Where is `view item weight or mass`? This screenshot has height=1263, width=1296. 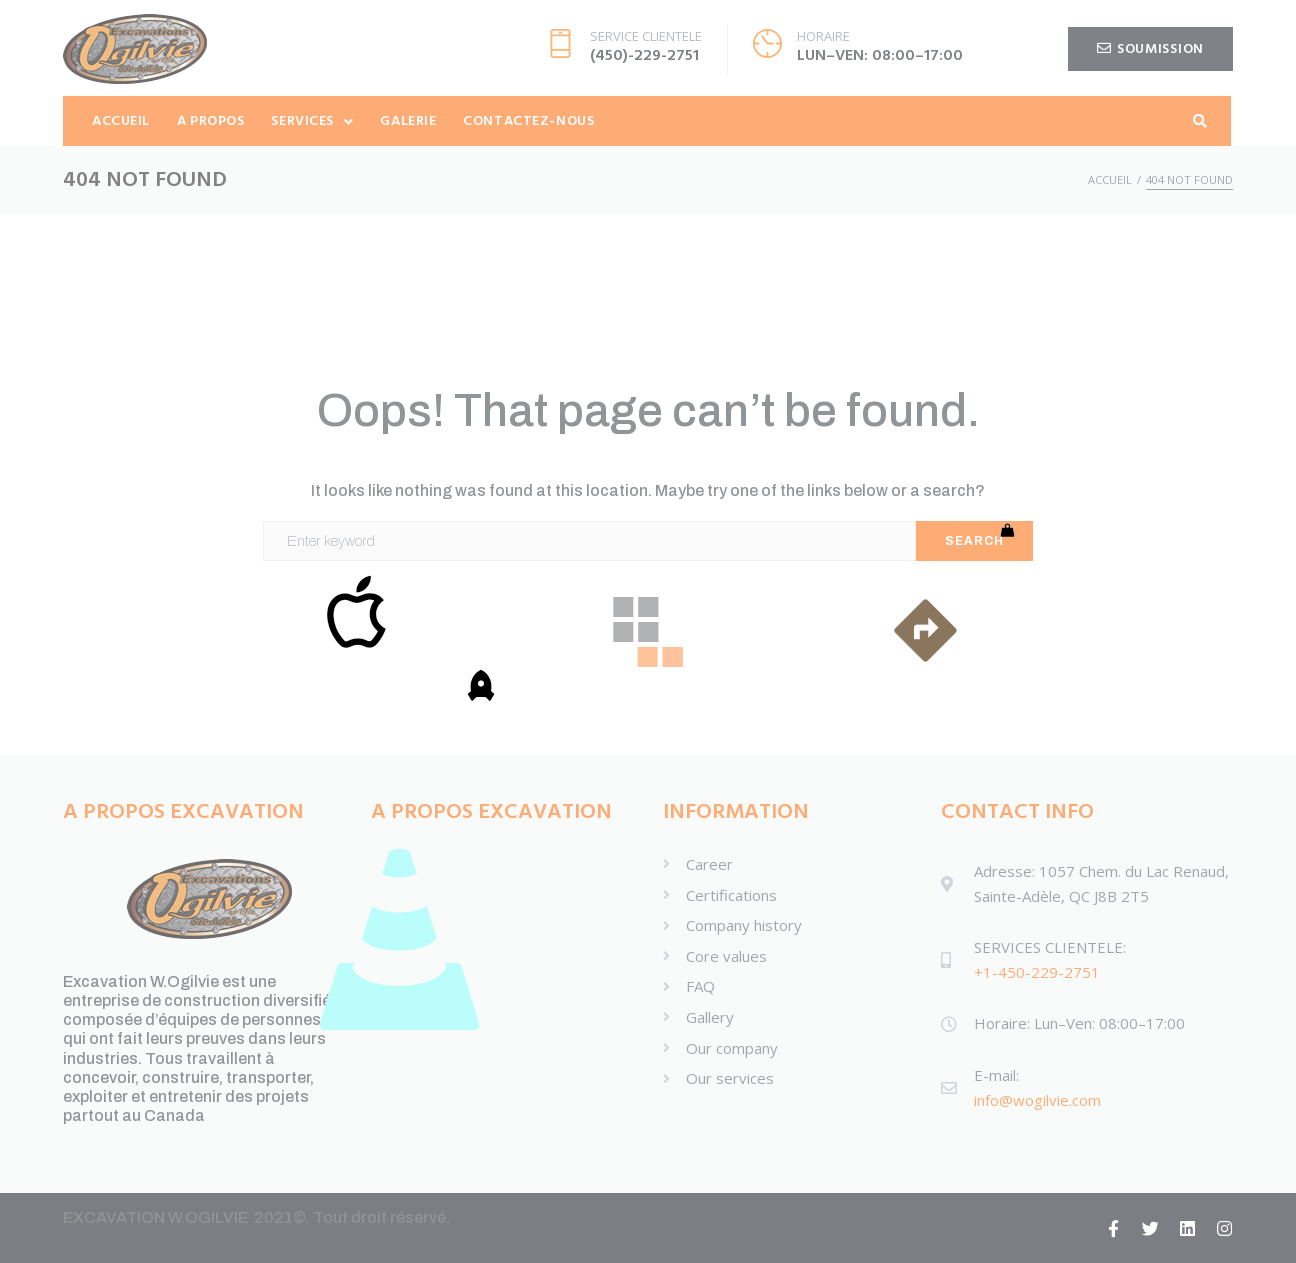 view item weight or mass is located at coordinates (1007, 530).